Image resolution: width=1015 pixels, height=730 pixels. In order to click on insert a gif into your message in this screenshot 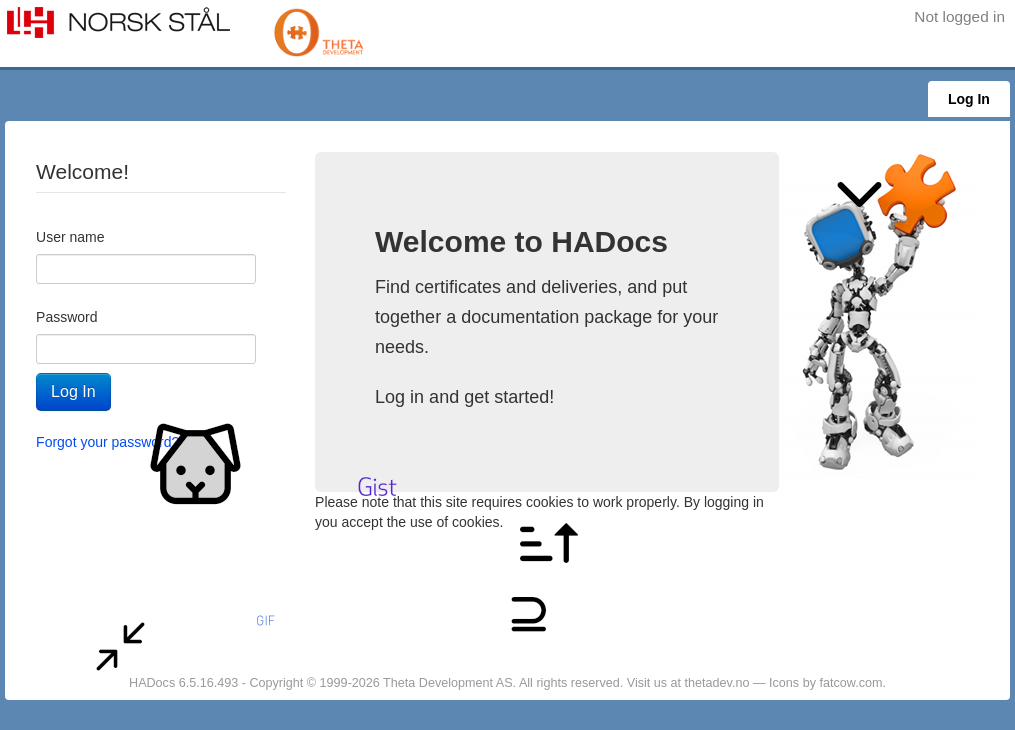, I will do `click(265, 620)`.